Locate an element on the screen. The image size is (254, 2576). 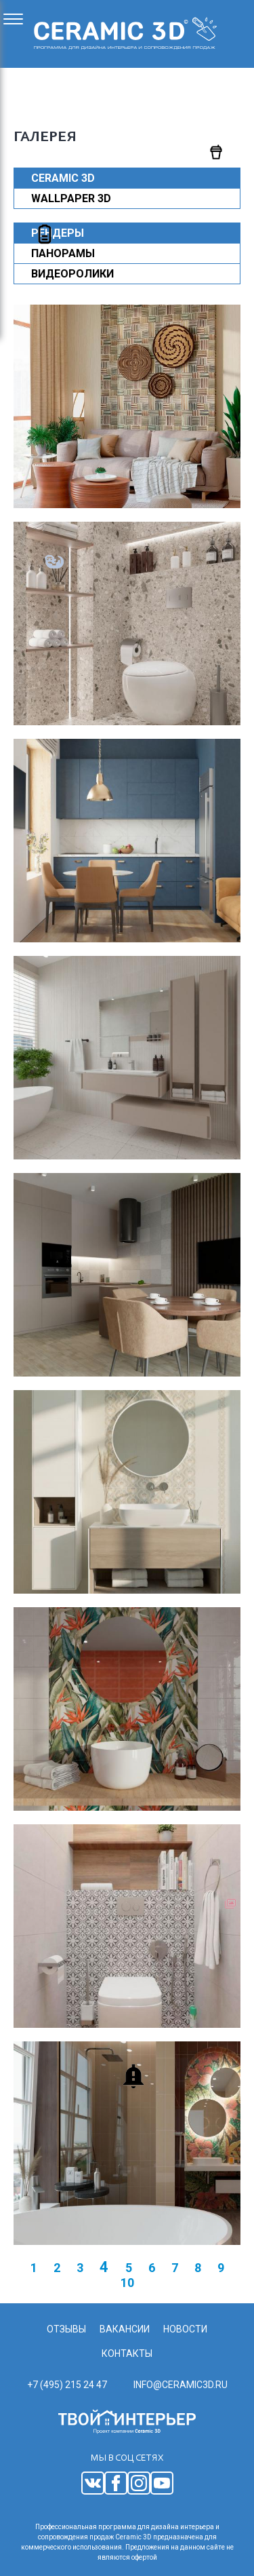
order a coffee or beverage is located at coordinates (216, 152).